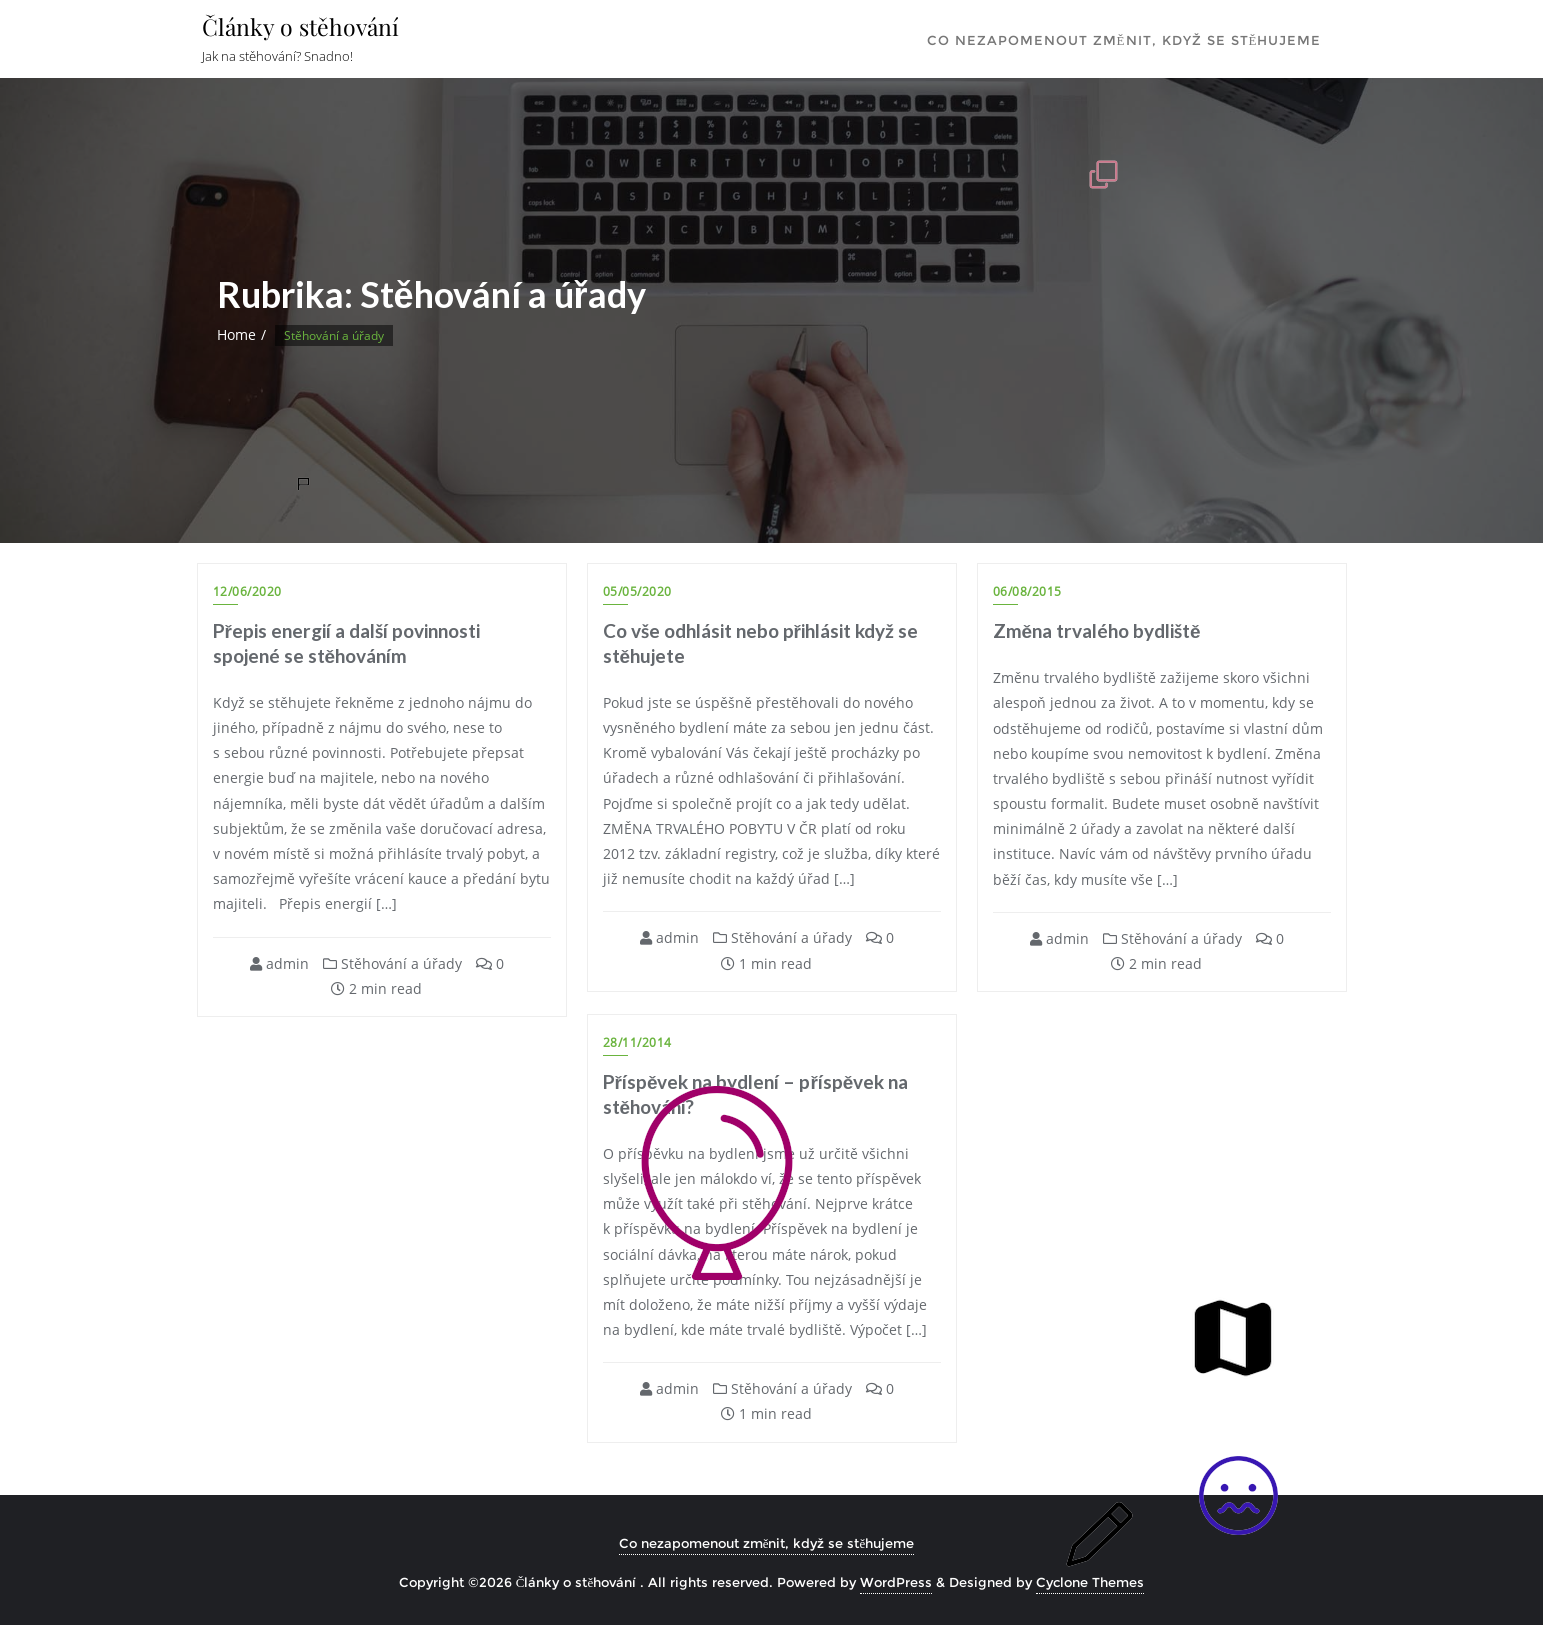  I want to click on indicates a nervous or anxious status, so click(1238, 1495).